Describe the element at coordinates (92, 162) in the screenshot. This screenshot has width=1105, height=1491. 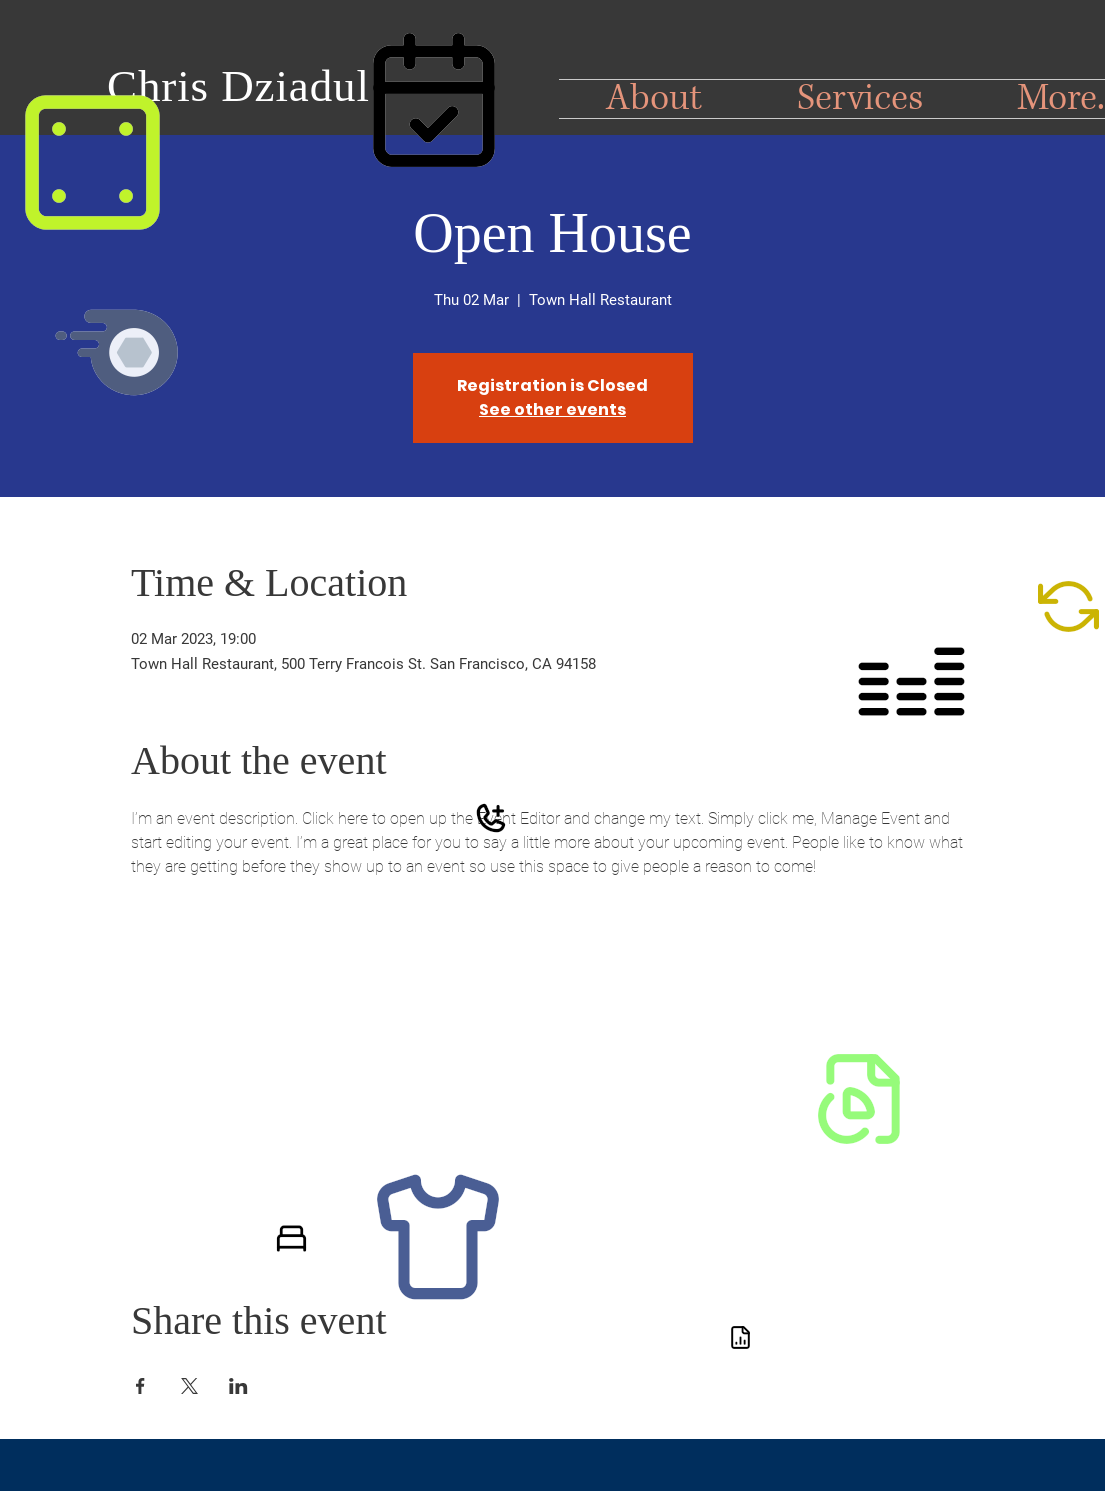
I see `open inspection panel or diagnostic view` at that location.